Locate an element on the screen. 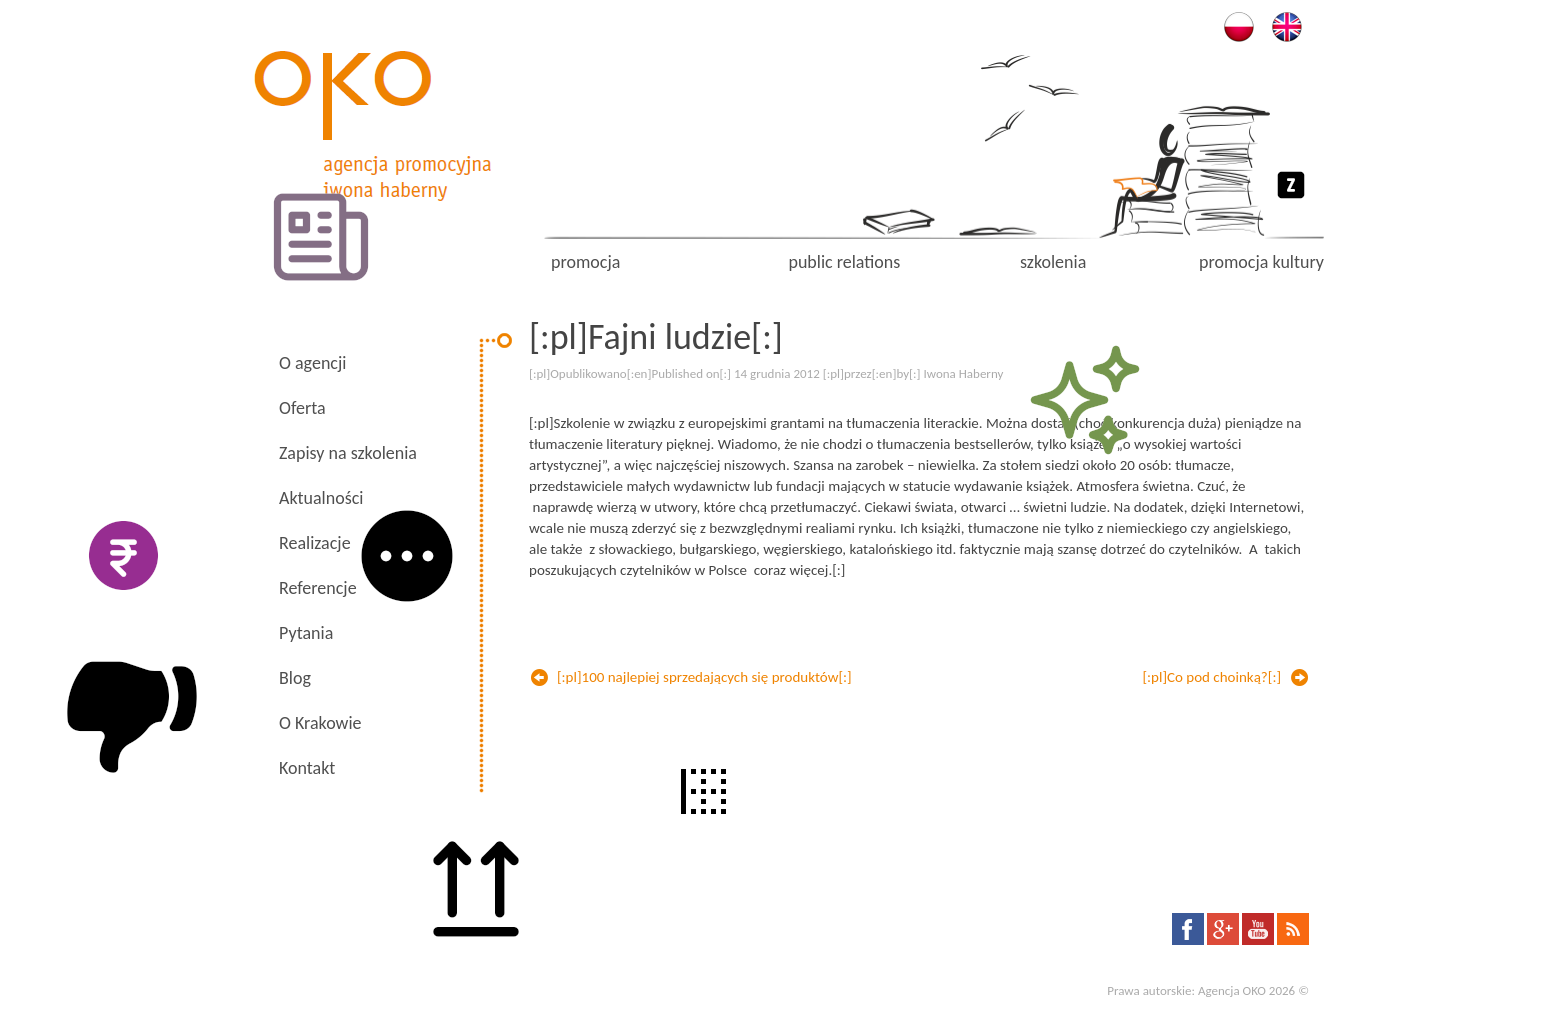 The image size is (1568, 1010). apply border to left edge of cell or element is located at coordinates (703, 791).